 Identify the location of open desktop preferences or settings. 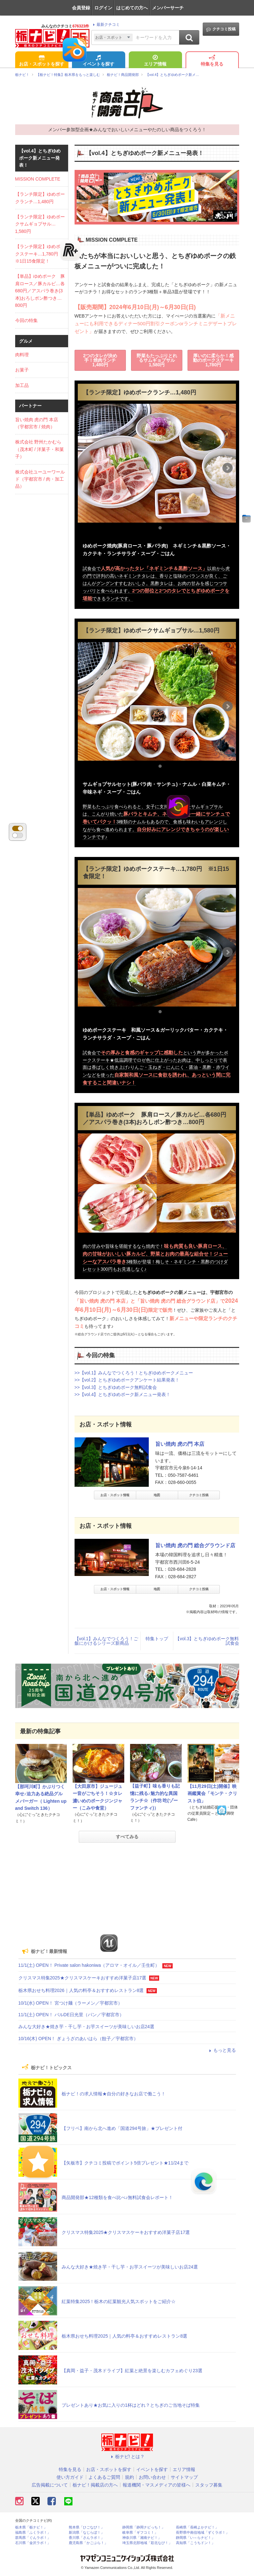
(17, 832).